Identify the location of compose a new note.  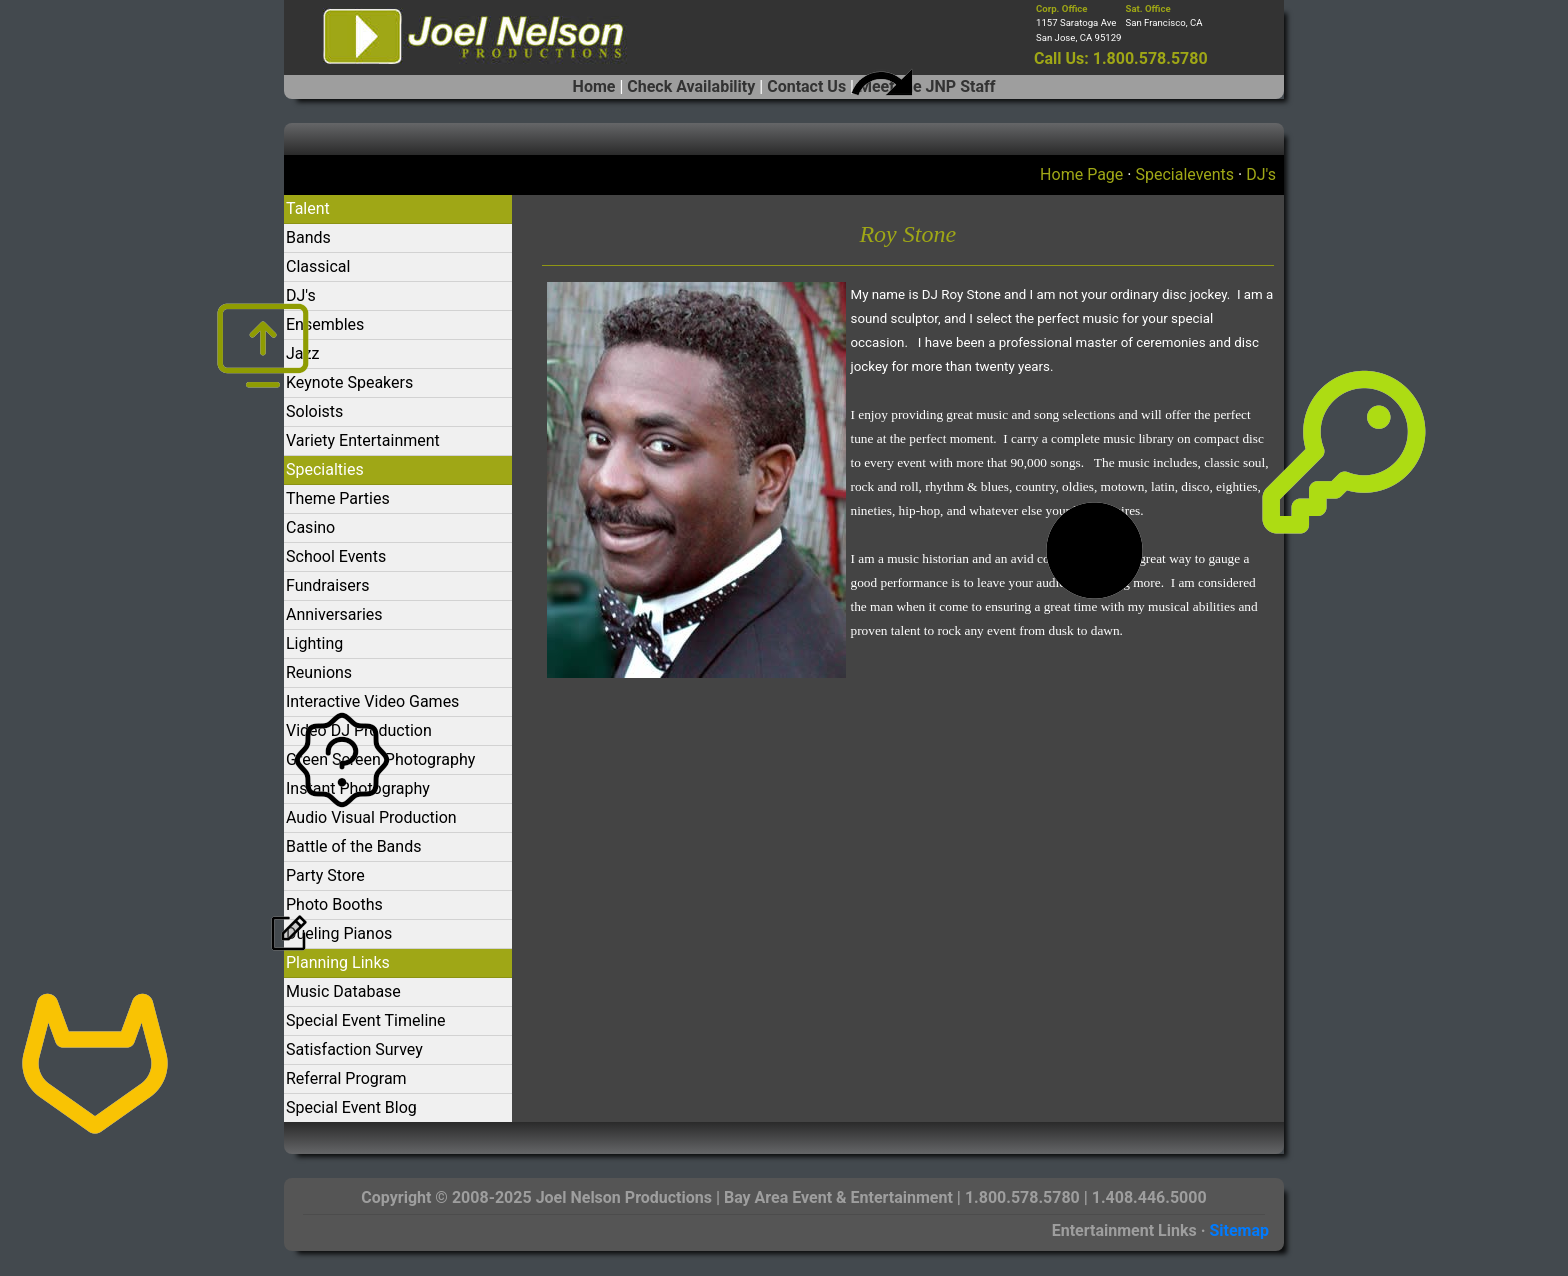
(288, 933).